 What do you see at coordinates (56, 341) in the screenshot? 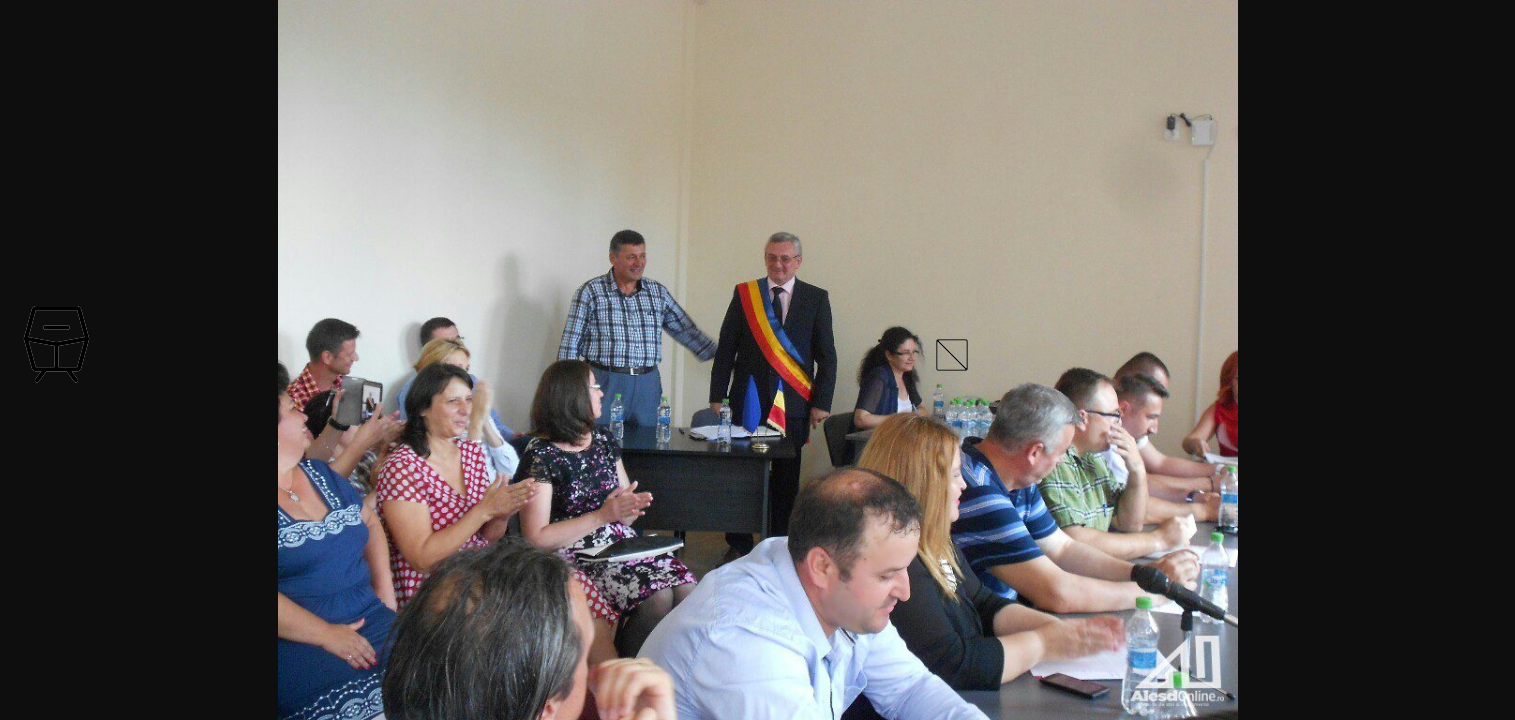
I see `view regional train schedules` at bounding box center [56, 341].